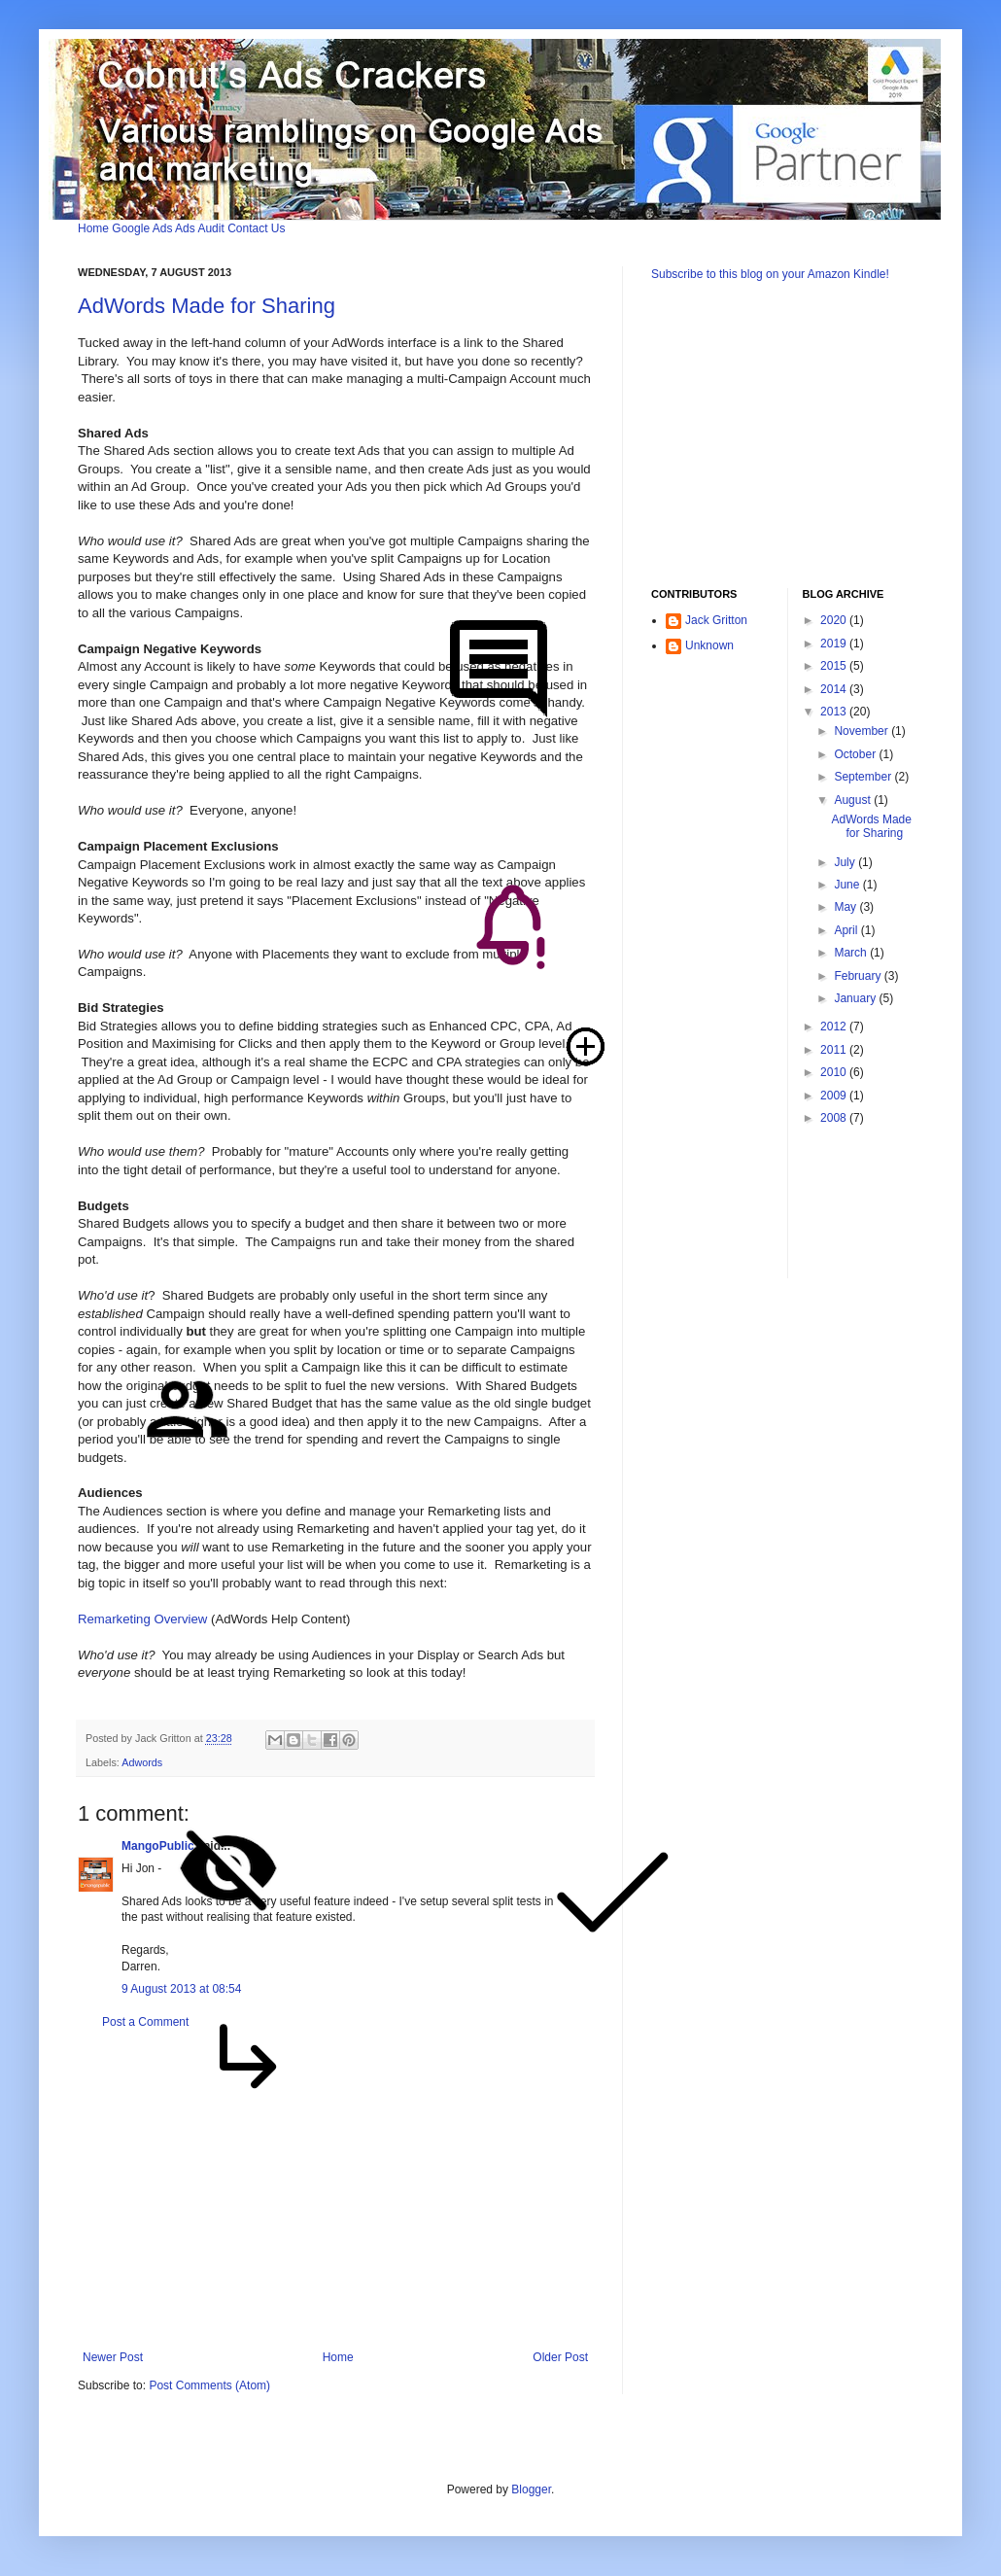 Image resolution: width=1001 pixels, height=2576 pixels. What do you see at coordinates (499, 669) in the screenshot?
I see `add a comment or note` at bounding box center [499, 669].